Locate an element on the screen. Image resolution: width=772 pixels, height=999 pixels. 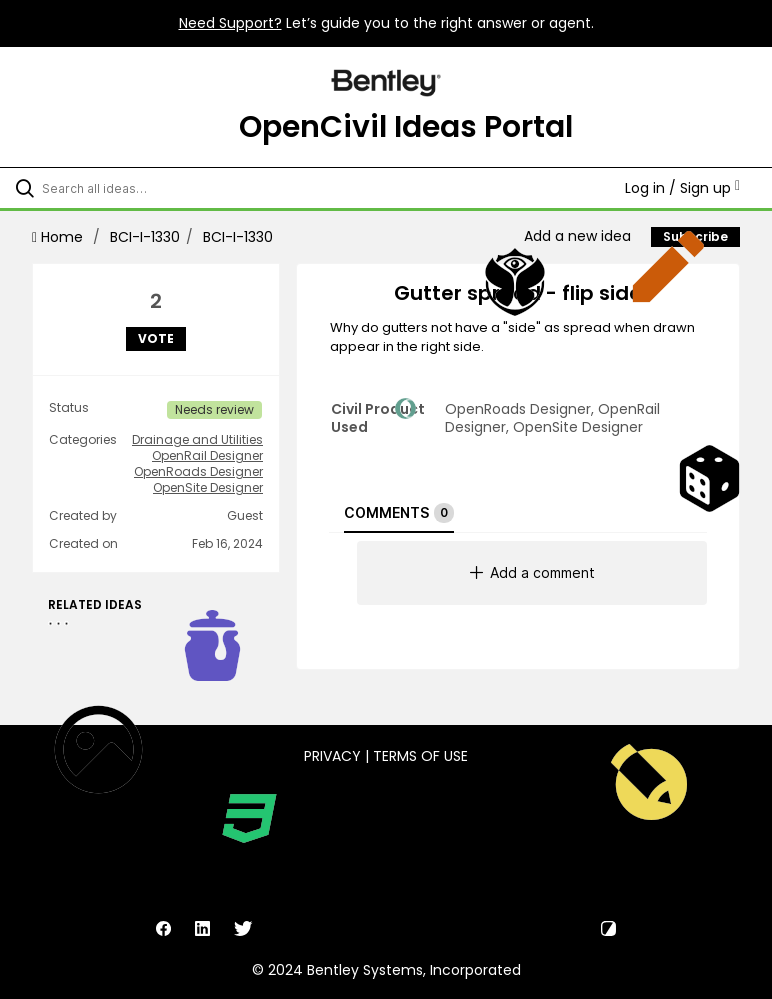
open opera browser is located at coordinates (405, 408).